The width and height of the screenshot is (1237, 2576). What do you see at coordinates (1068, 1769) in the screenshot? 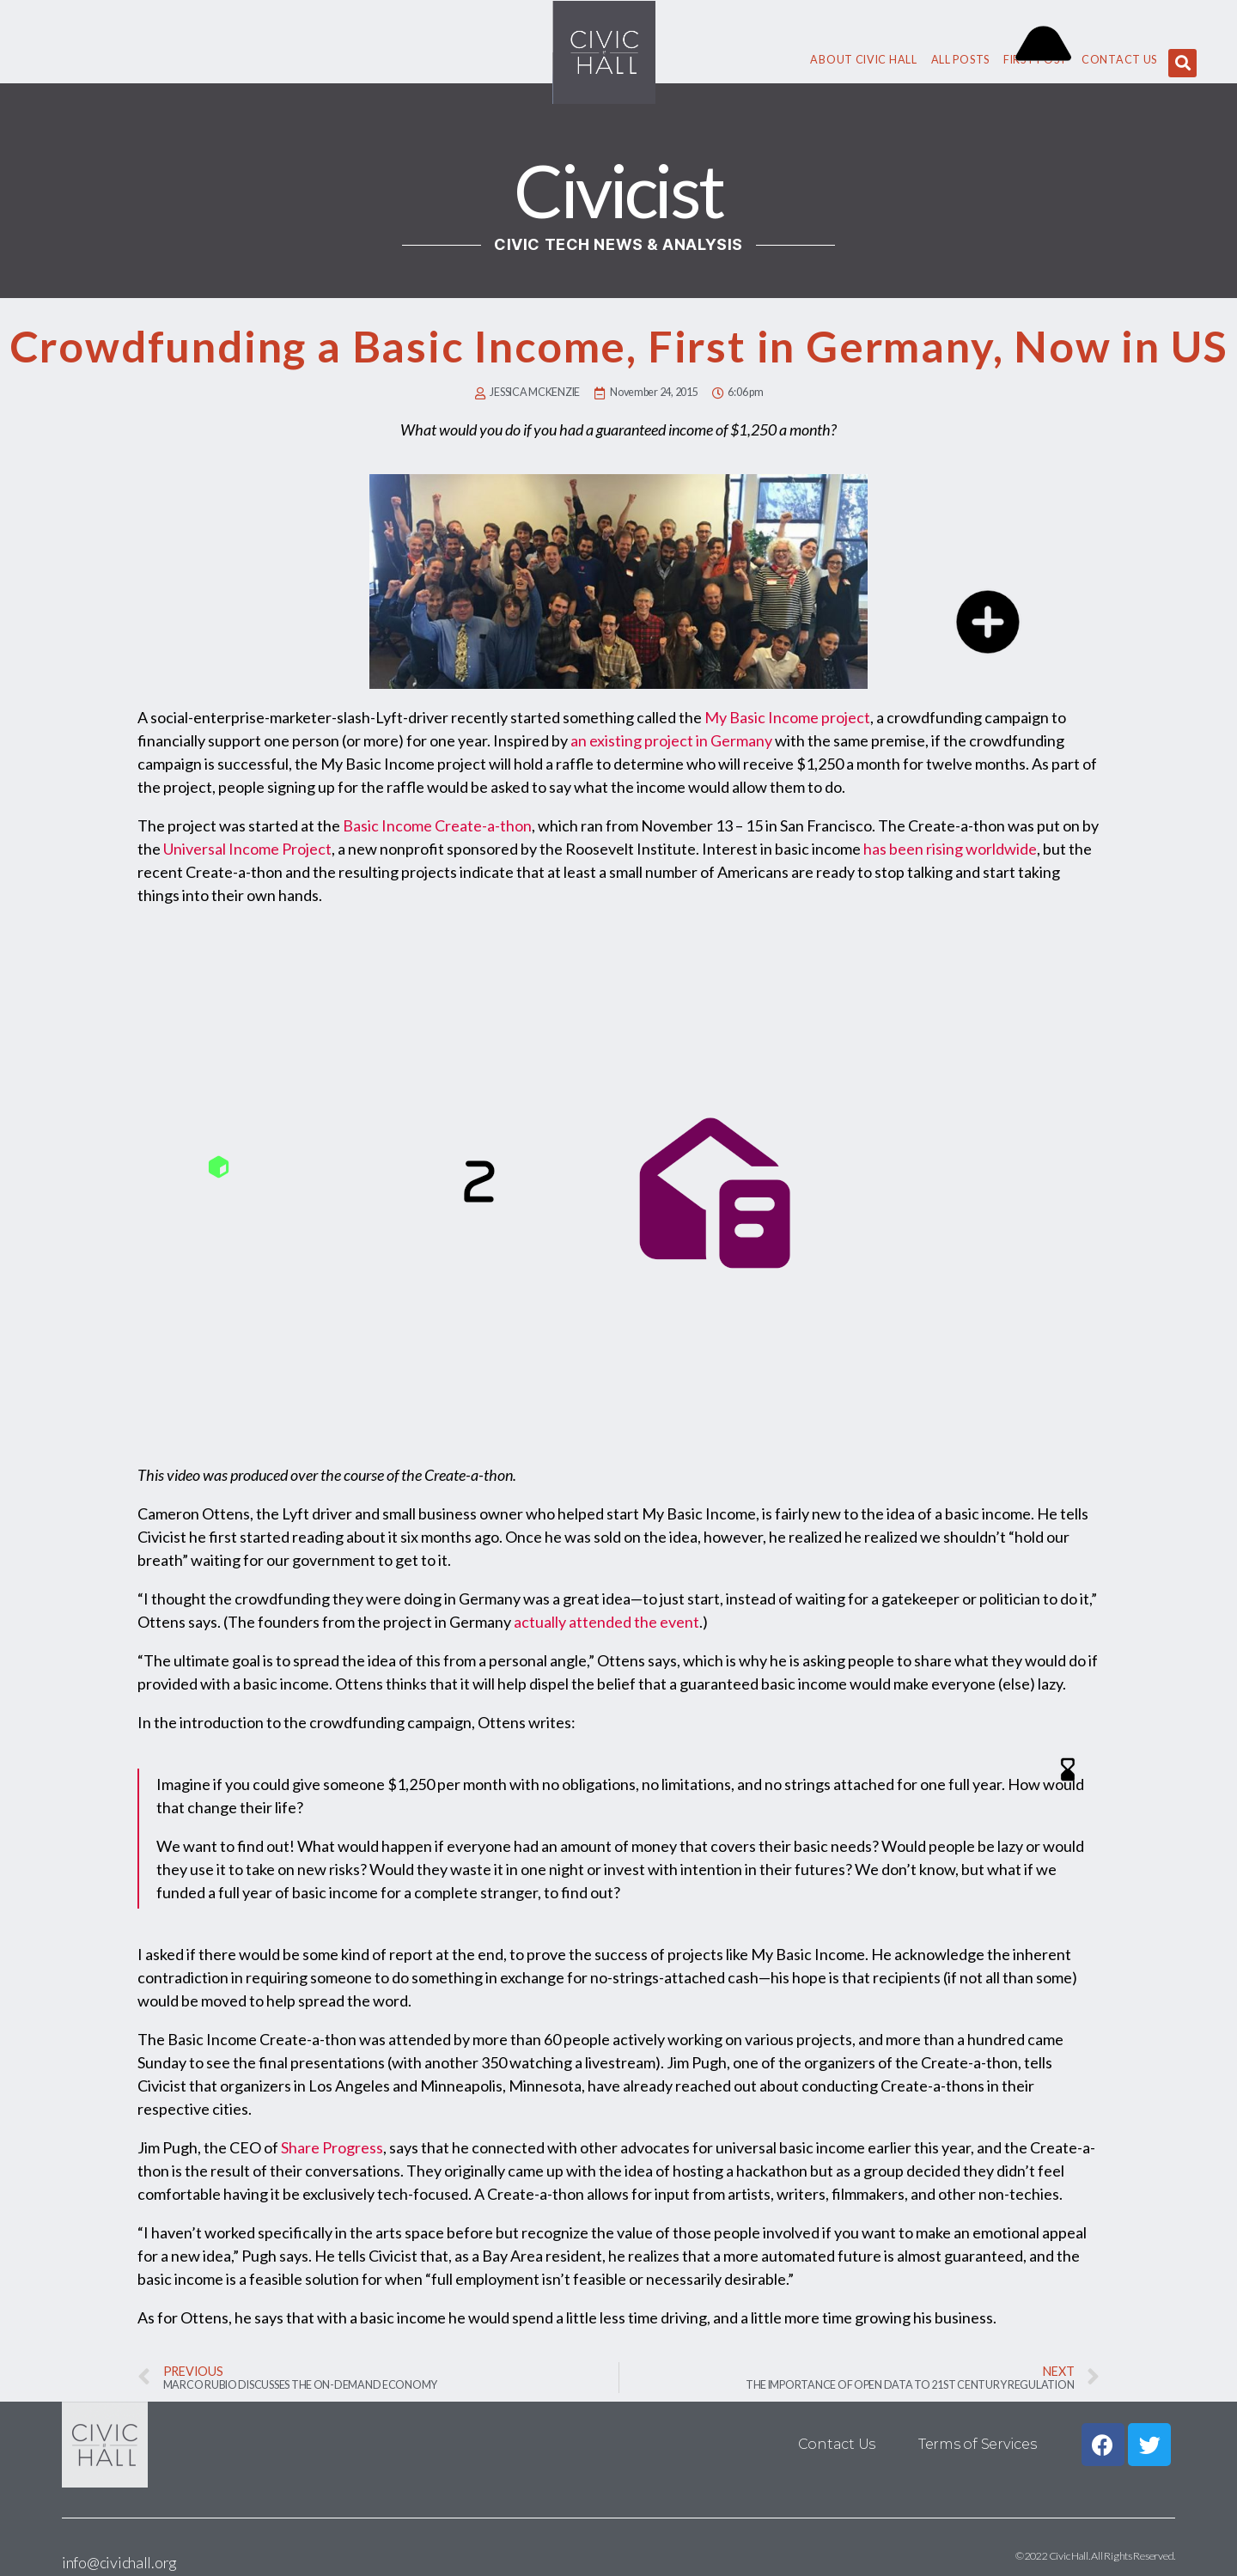
I see `indicates time remaining or countdown in progress` at bounding box center [1068, 1769].